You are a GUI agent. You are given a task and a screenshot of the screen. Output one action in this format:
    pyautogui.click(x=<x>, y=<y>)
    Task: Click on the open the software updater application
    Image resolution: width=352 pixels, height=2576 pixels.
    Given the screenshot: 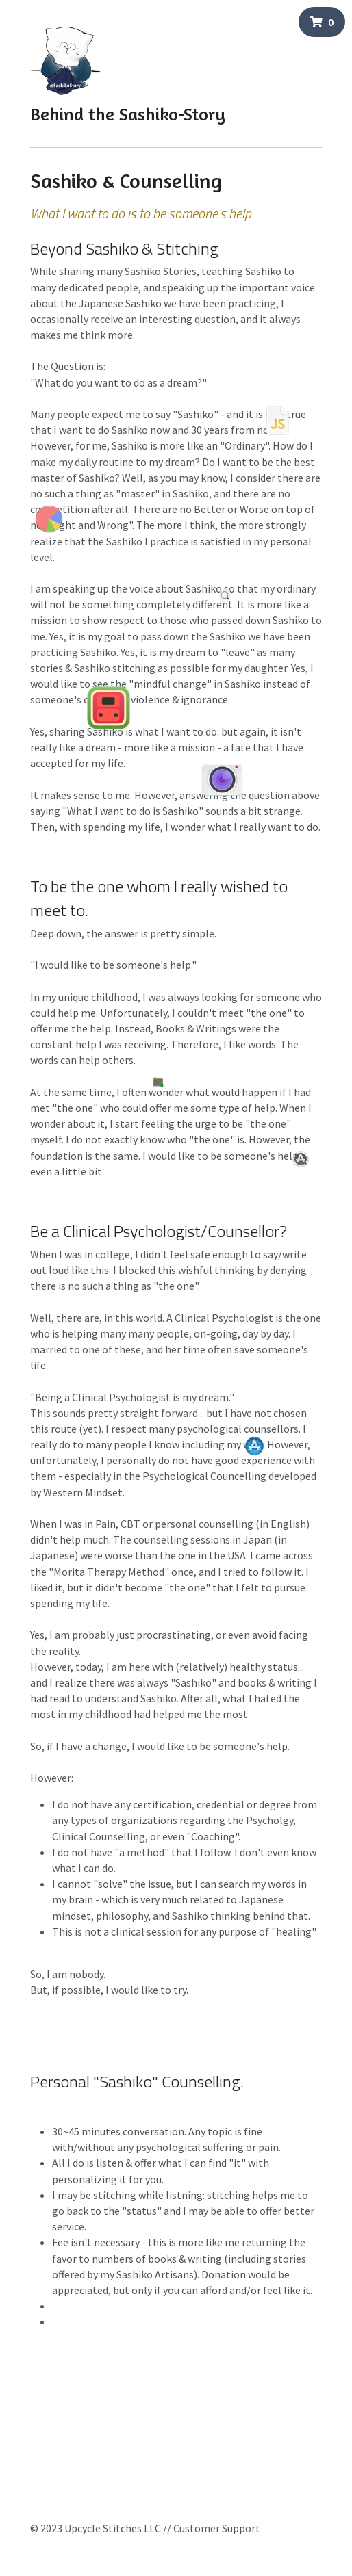 What is the action you would take?
    pyautogui.click(x=301, y=1159)
    